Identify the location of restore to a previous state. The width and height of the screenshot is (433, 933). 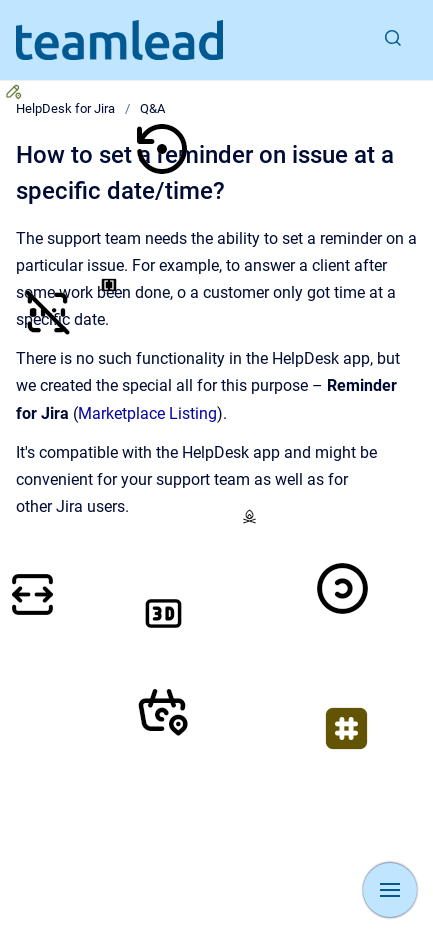
(162, 149).